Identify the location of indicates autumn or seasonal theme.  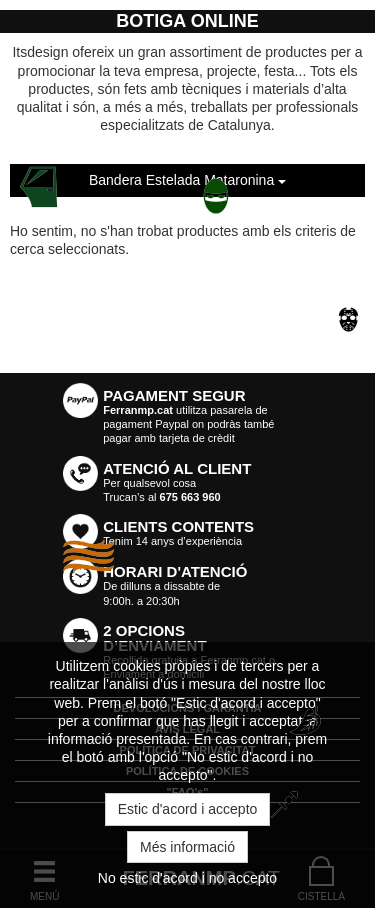
(305, 721).